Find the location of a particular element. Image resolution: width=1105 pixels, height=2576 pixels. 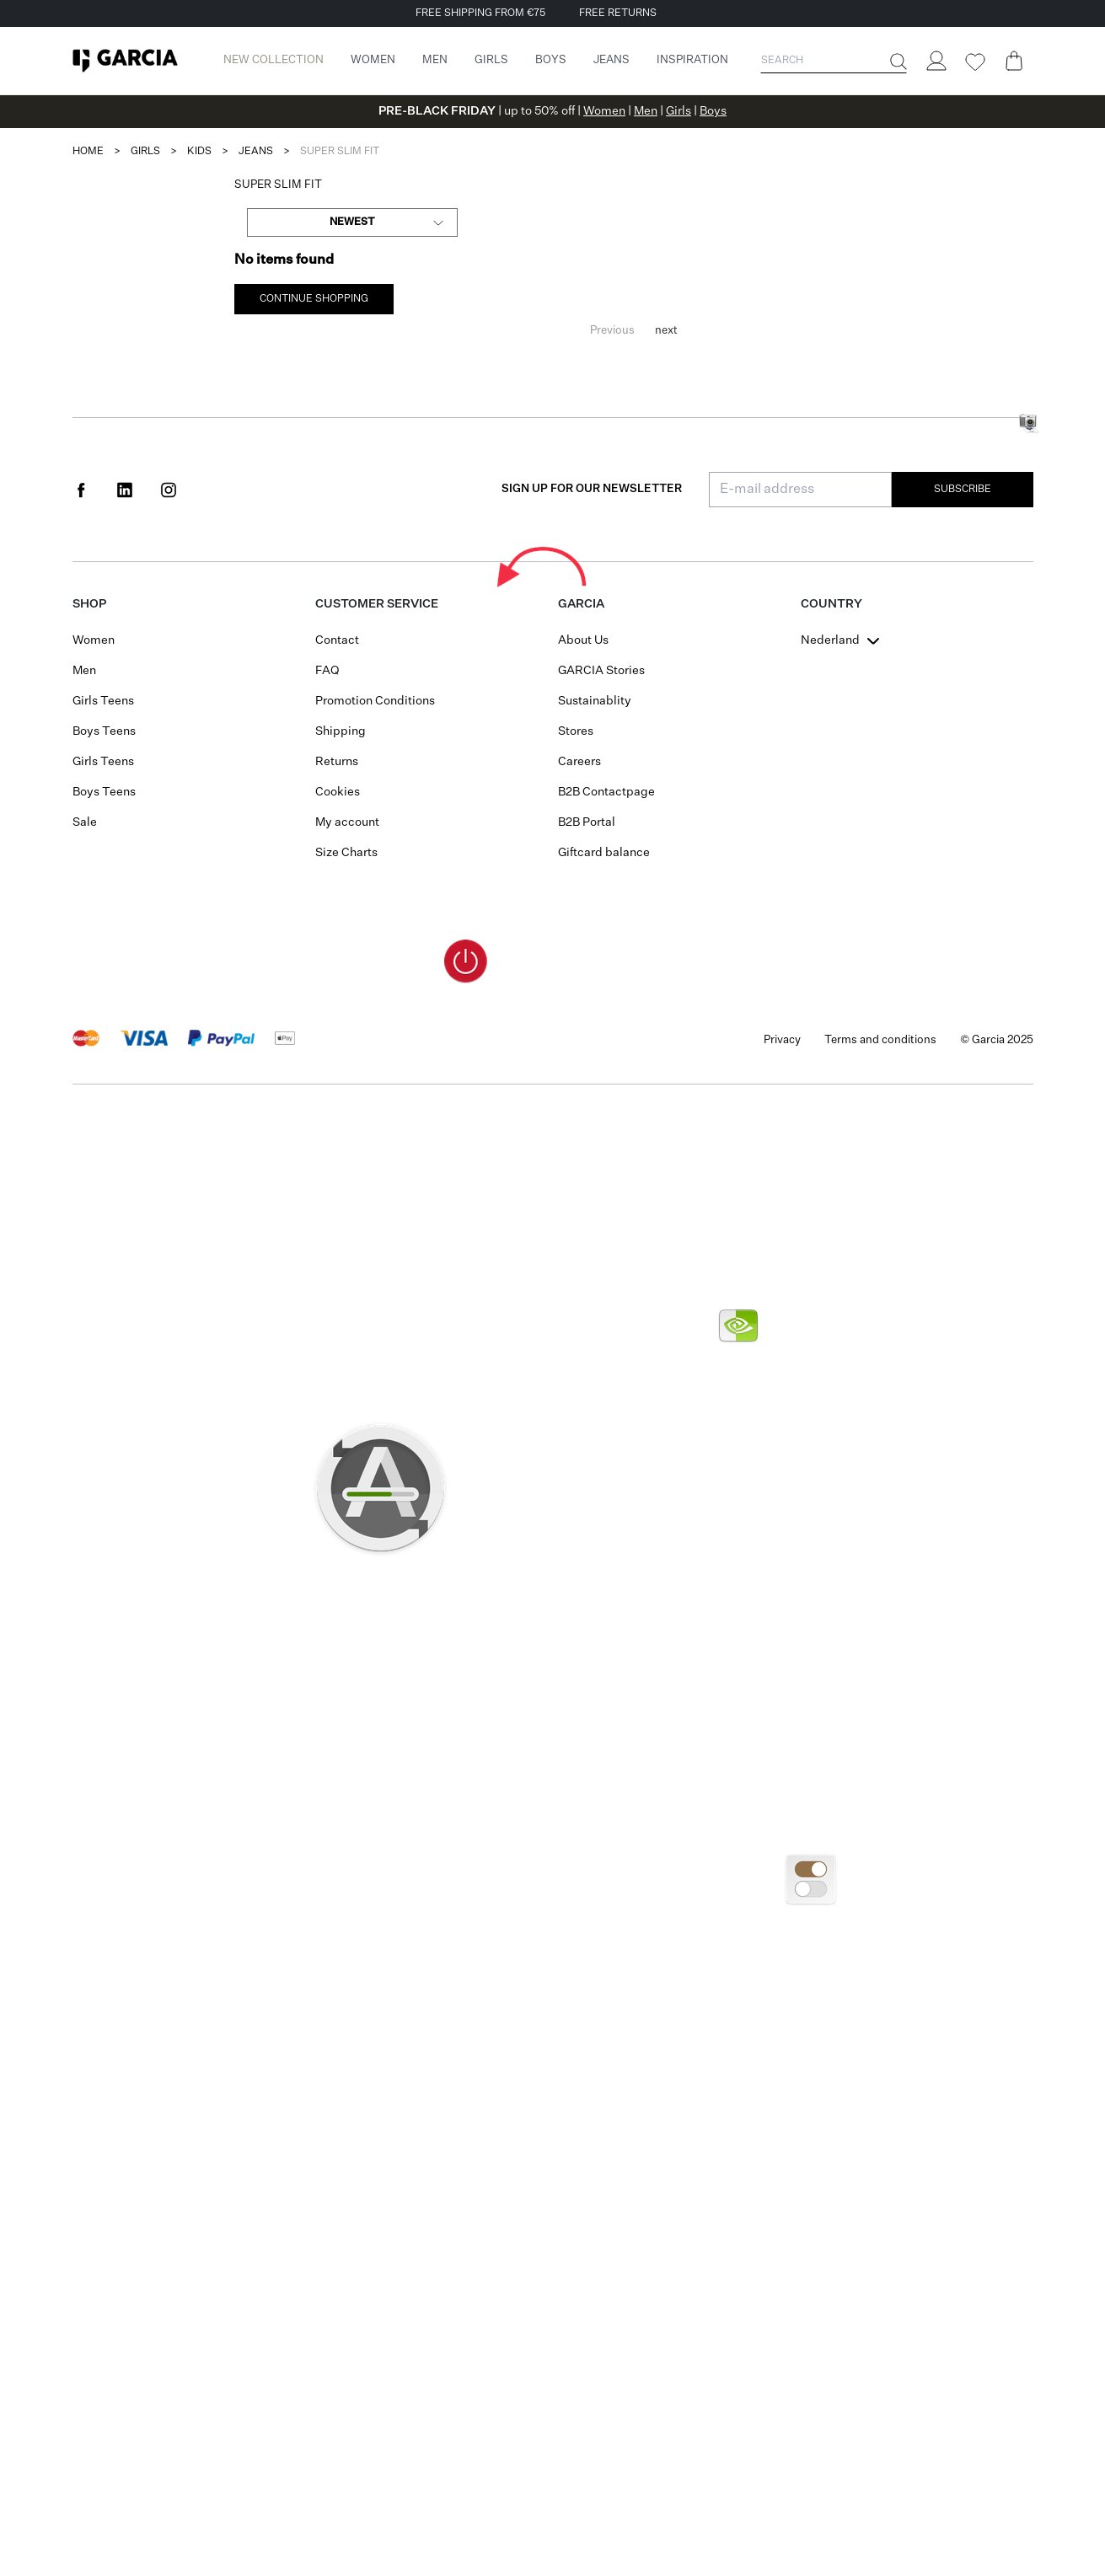

check for available software updates is located at coordinates (380, 1488).